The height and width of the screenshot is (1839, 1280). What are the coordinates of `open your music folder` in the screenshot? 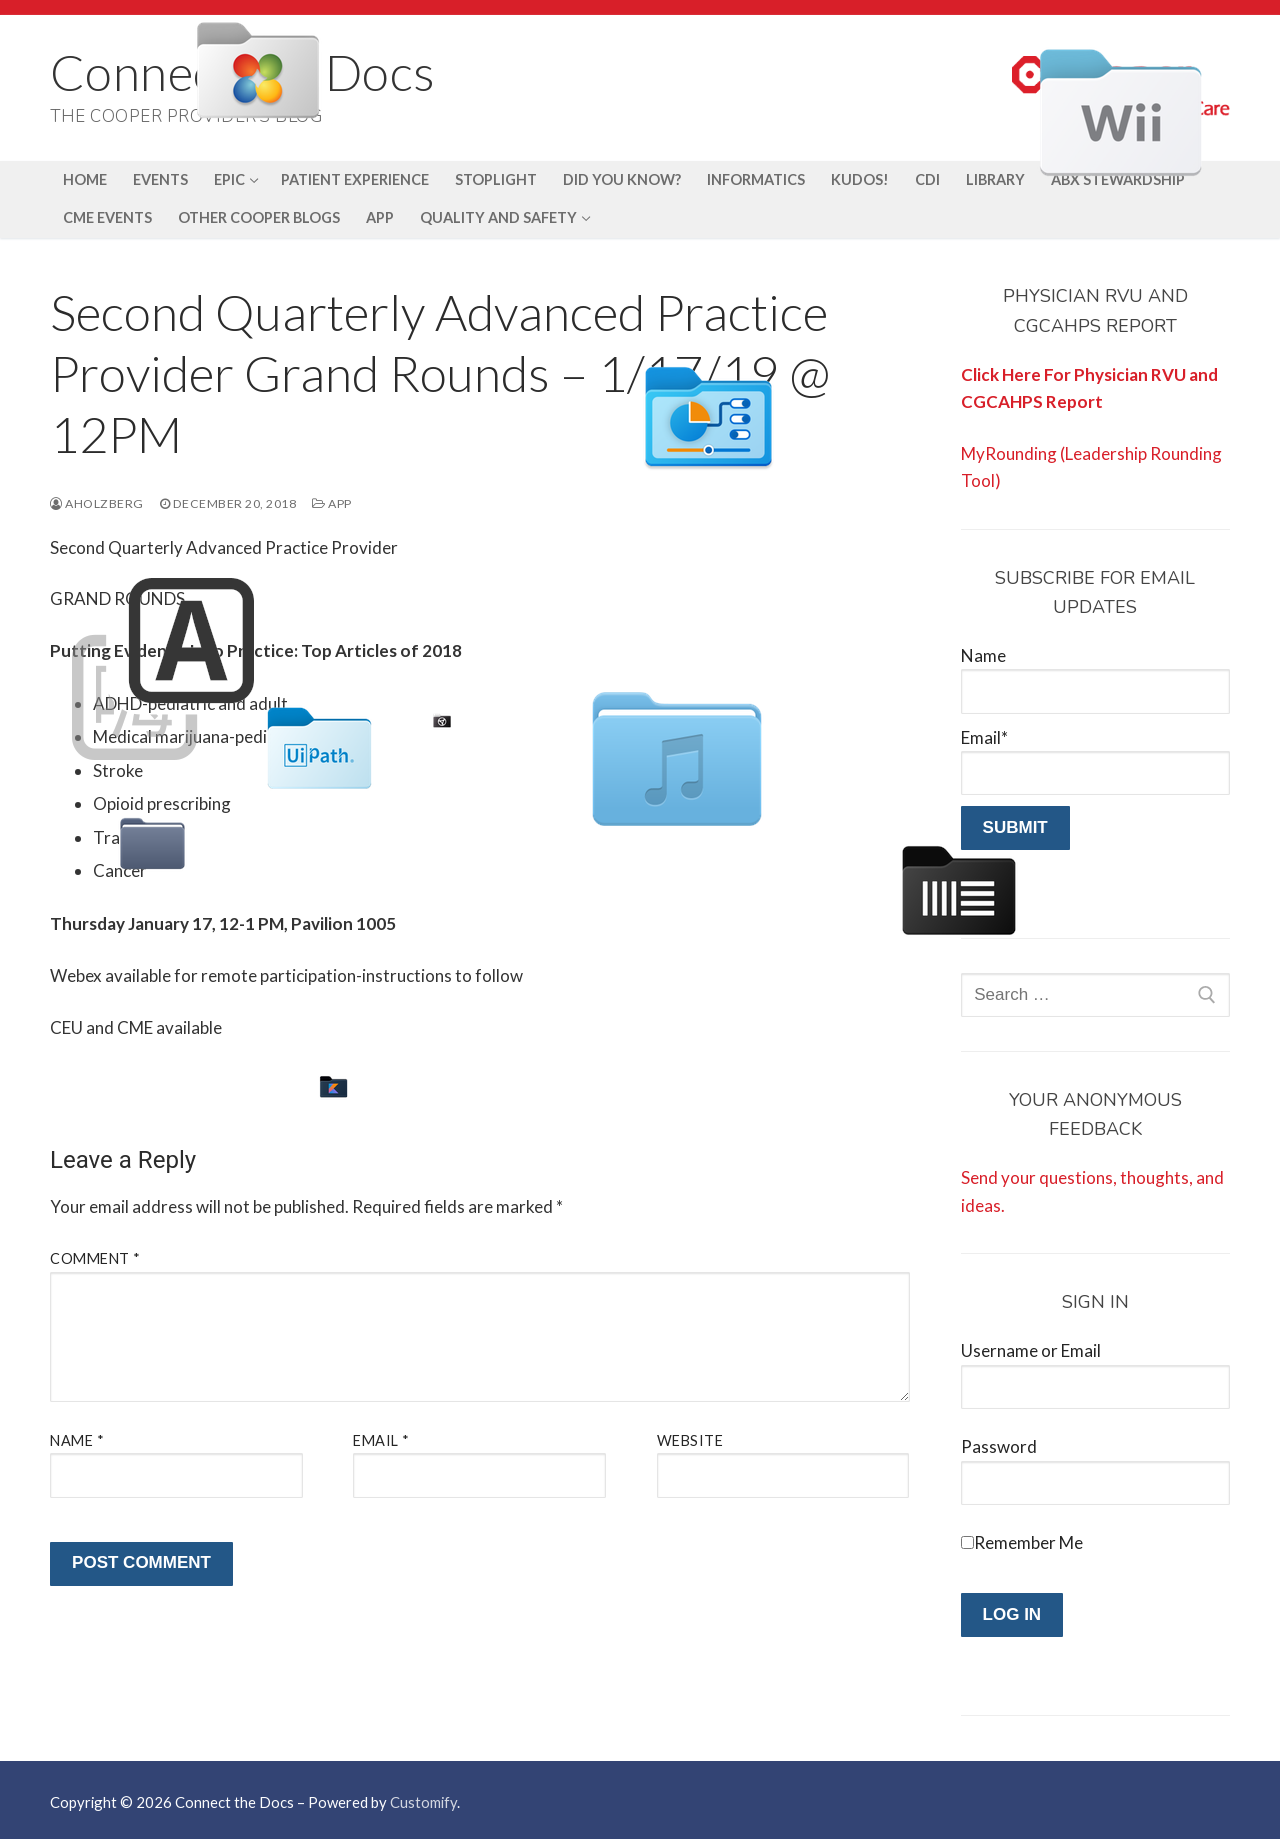 It's located at (677, 759).